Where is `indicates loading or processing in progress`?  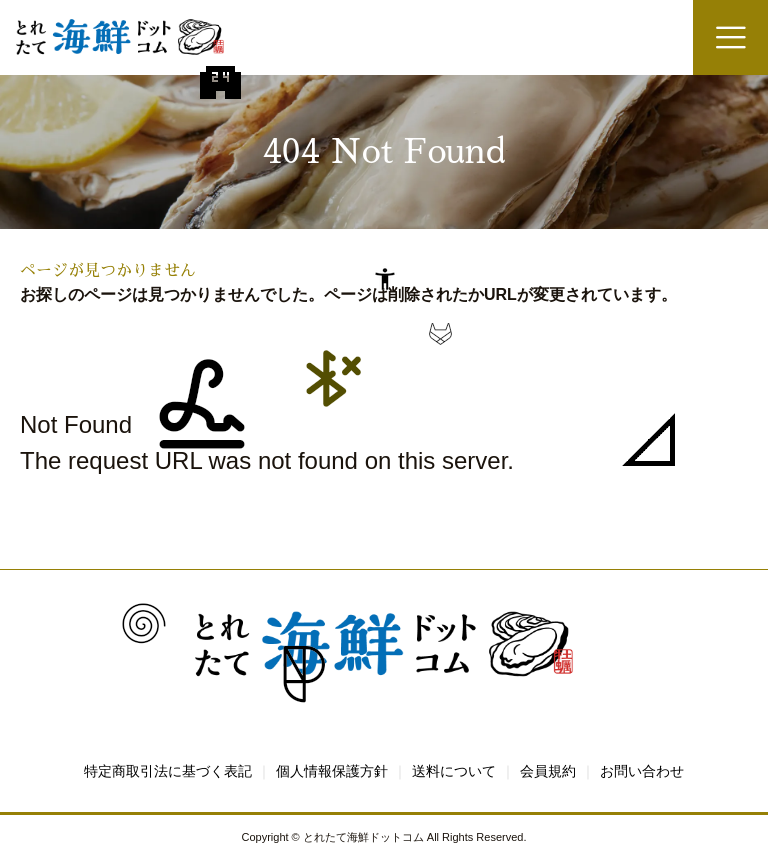
indicates loading or processing in progress is located at coordinates (141, 622).